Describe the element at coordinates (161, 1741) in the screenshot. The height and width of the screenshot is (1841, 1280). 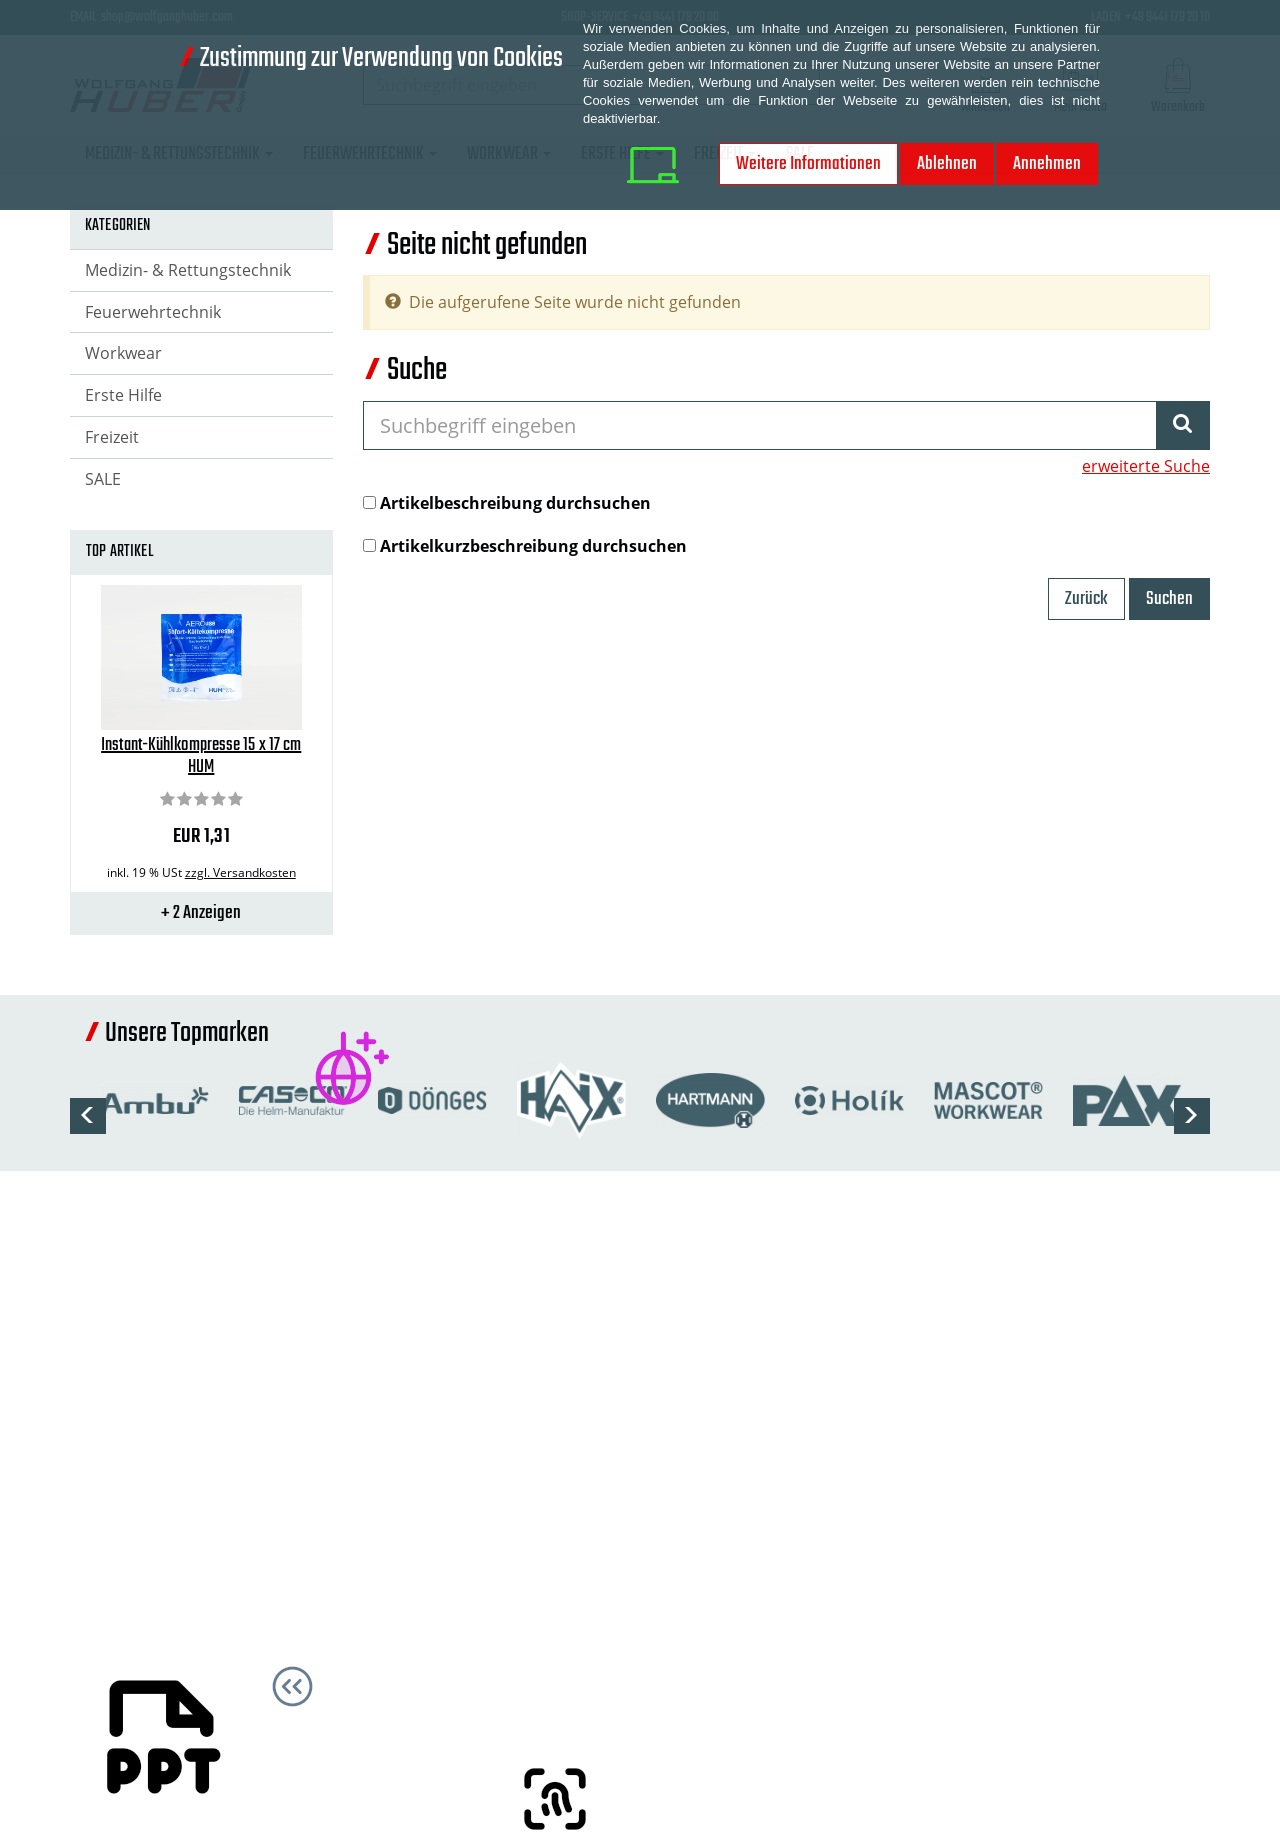
I see `open a PowerPoint presentation file` at that location.